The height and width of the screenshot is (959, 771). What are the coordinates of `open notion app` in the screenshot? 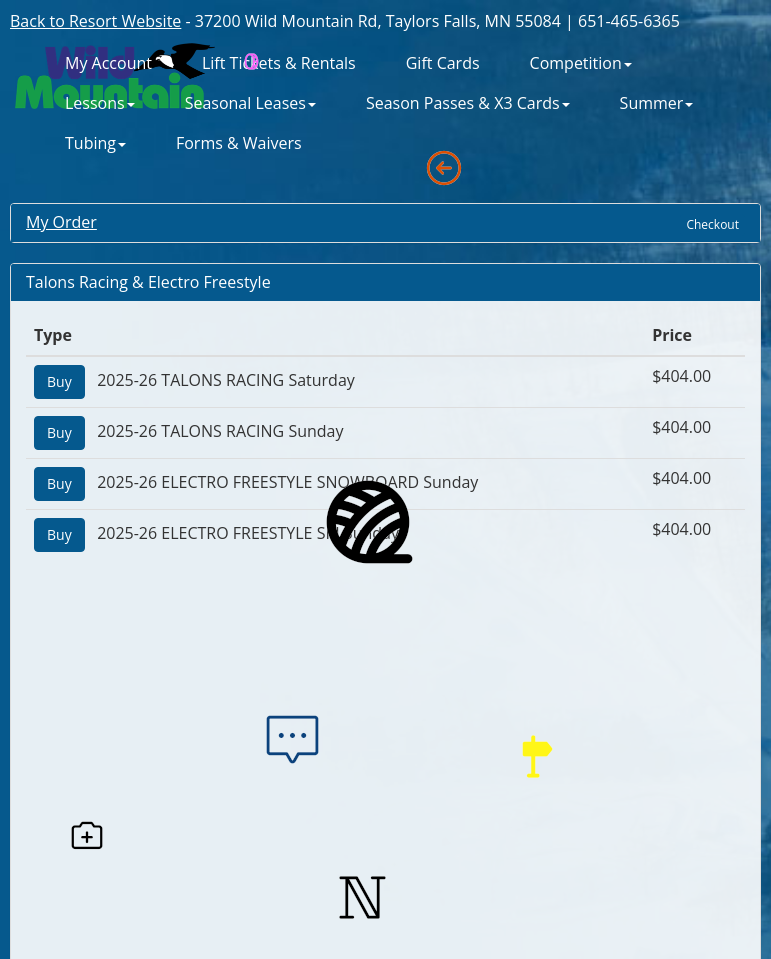 It's located at (362, 897).